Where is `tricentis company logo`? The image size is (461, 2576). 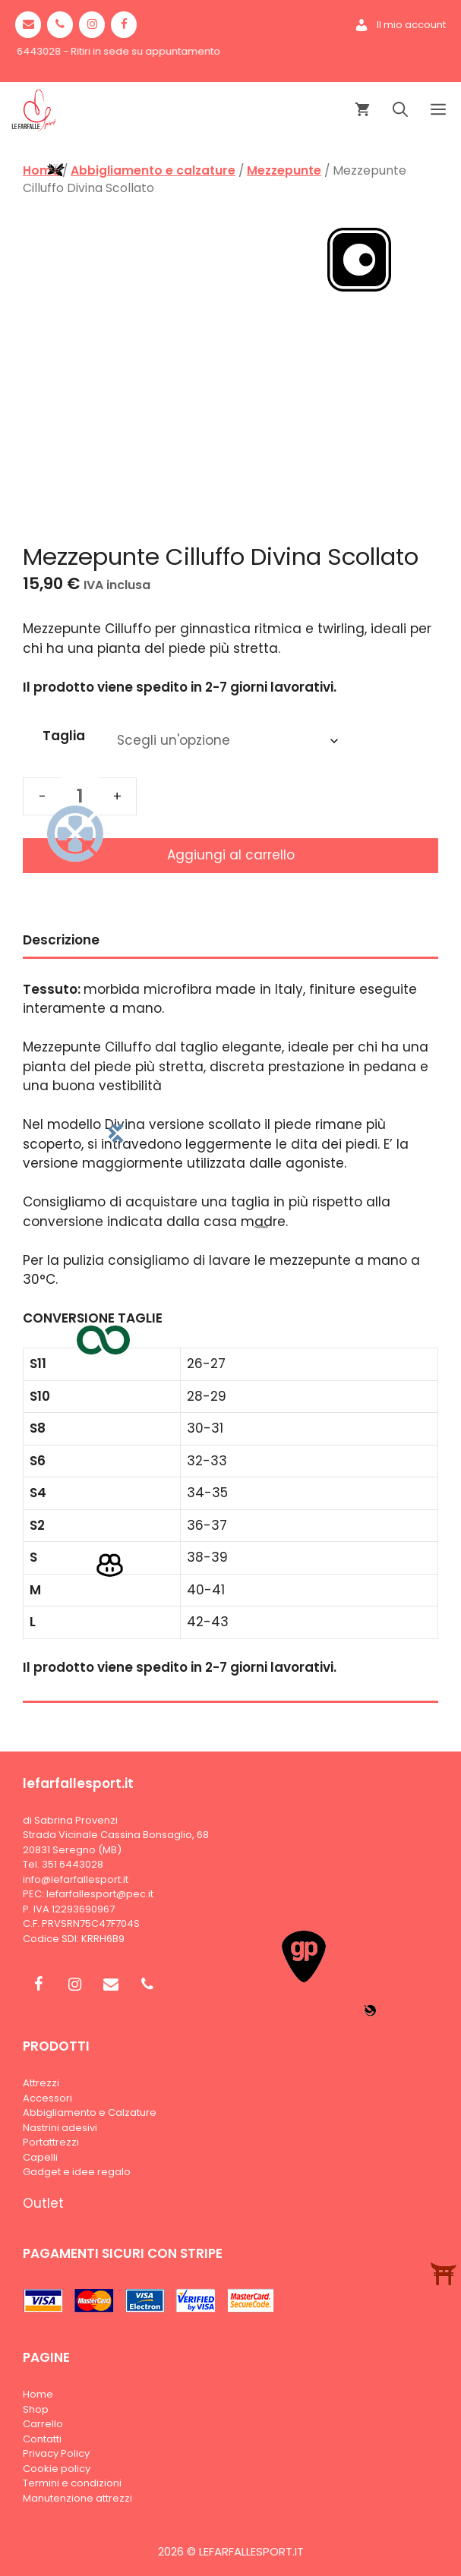 tricentis company logo is located at coordinates (115, 1133).